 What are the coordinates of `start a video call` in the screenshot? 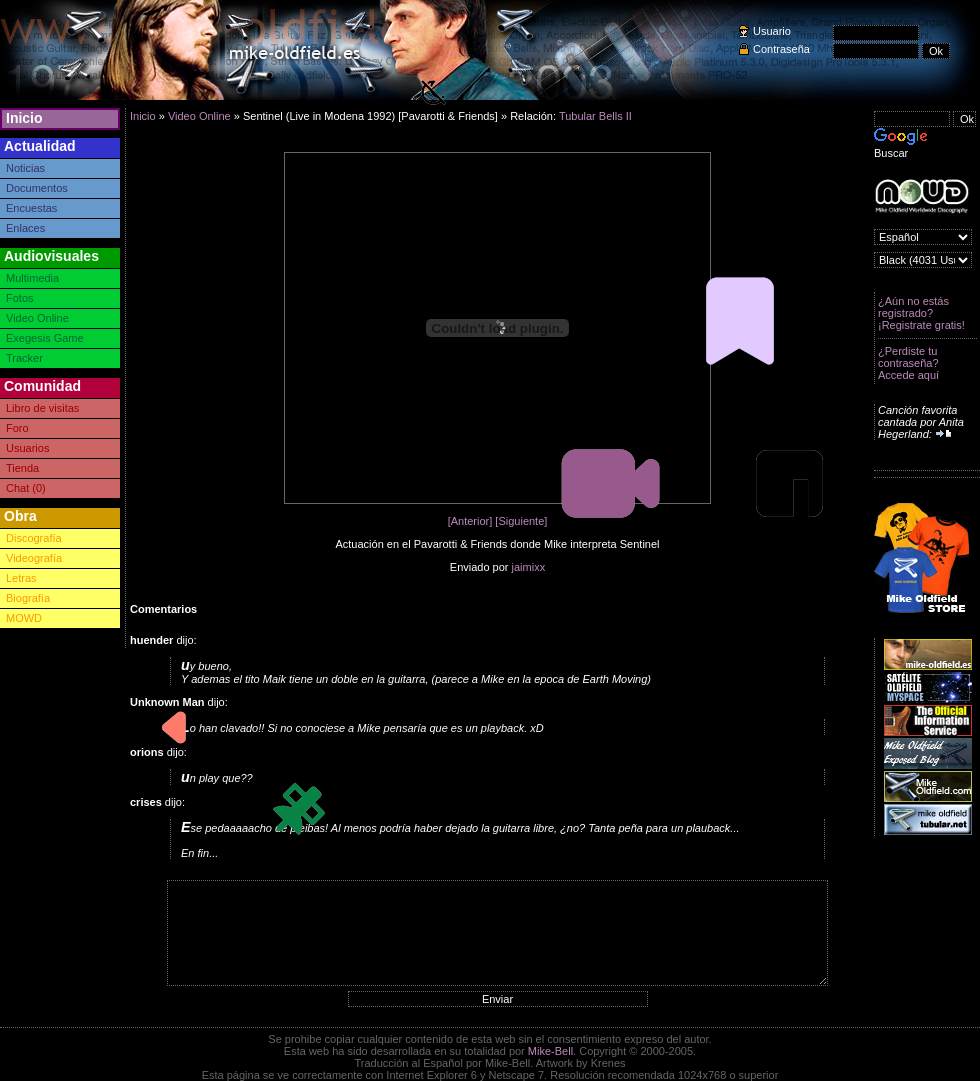 It's located at (610, 483).